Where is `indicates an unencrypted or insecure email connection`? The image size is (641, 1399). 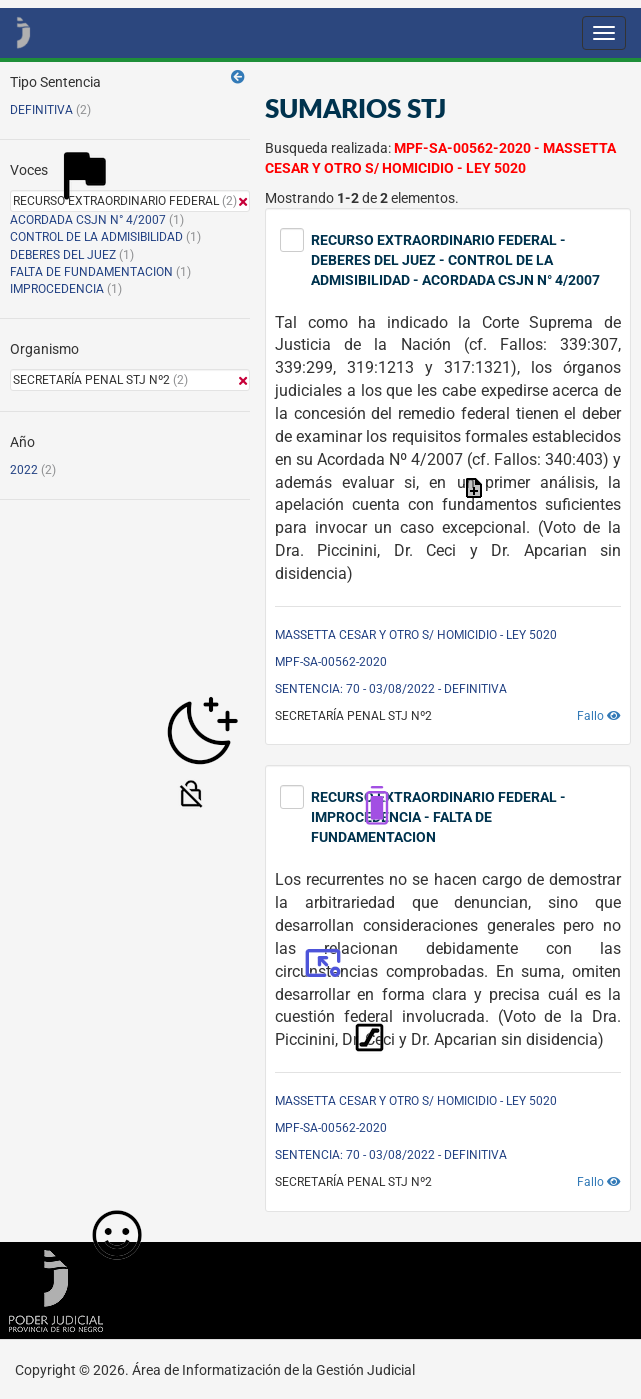
indicates an unencrypted or insecure email connection is located at coordinates (191, 794).